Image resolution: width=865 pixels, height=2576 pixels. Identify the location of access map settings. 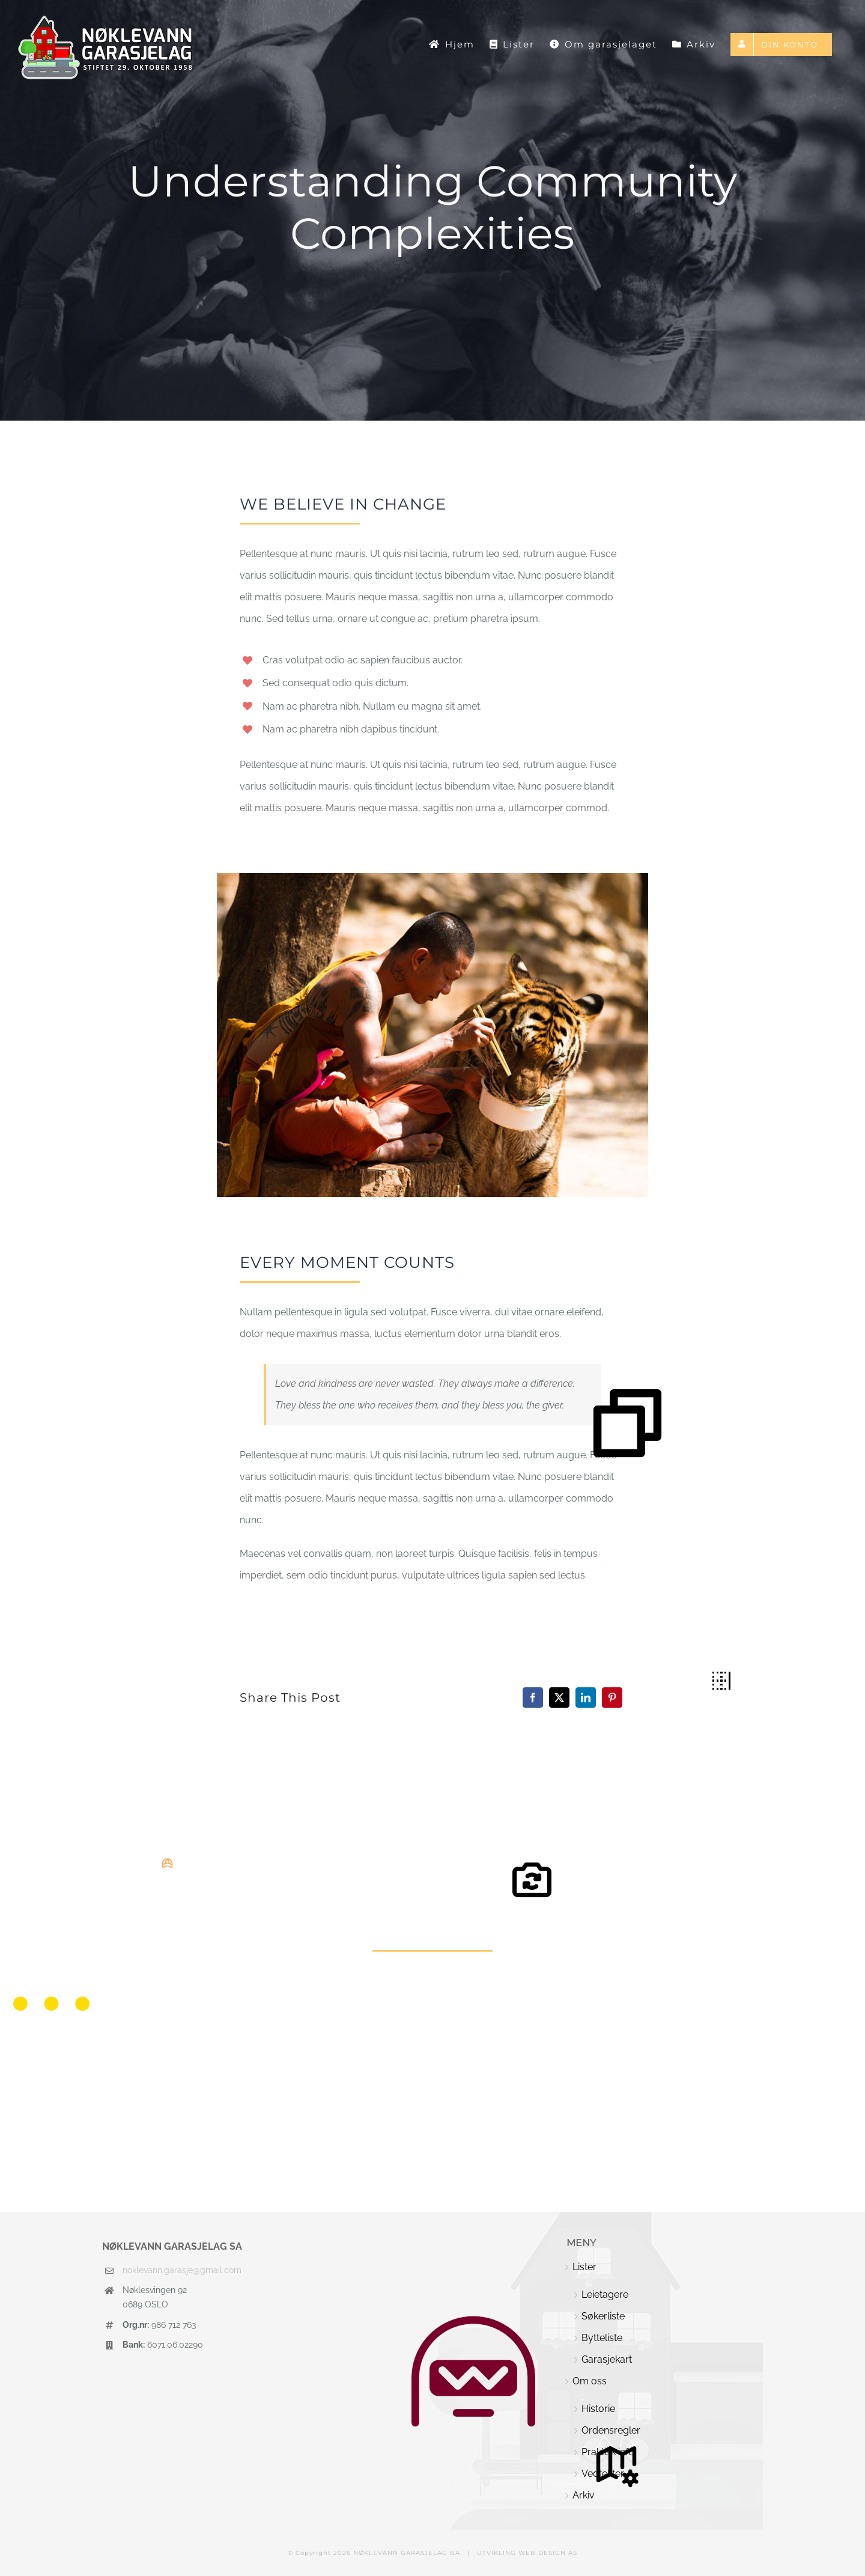
(616, 2464).